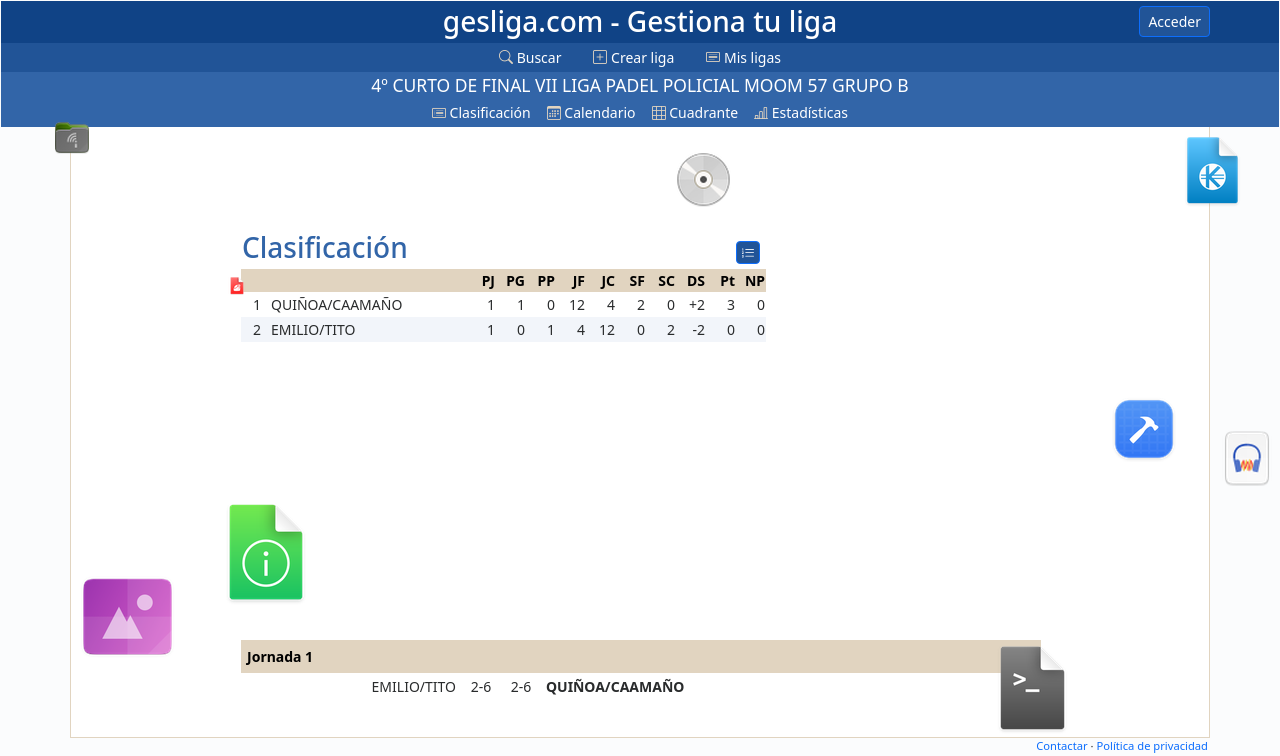 Image resolution: width=1280 pixels, height=756 pixels. Describe the element at coordinates (237, 286) in the screenshot. I see `a ruby programming language file` at that location.